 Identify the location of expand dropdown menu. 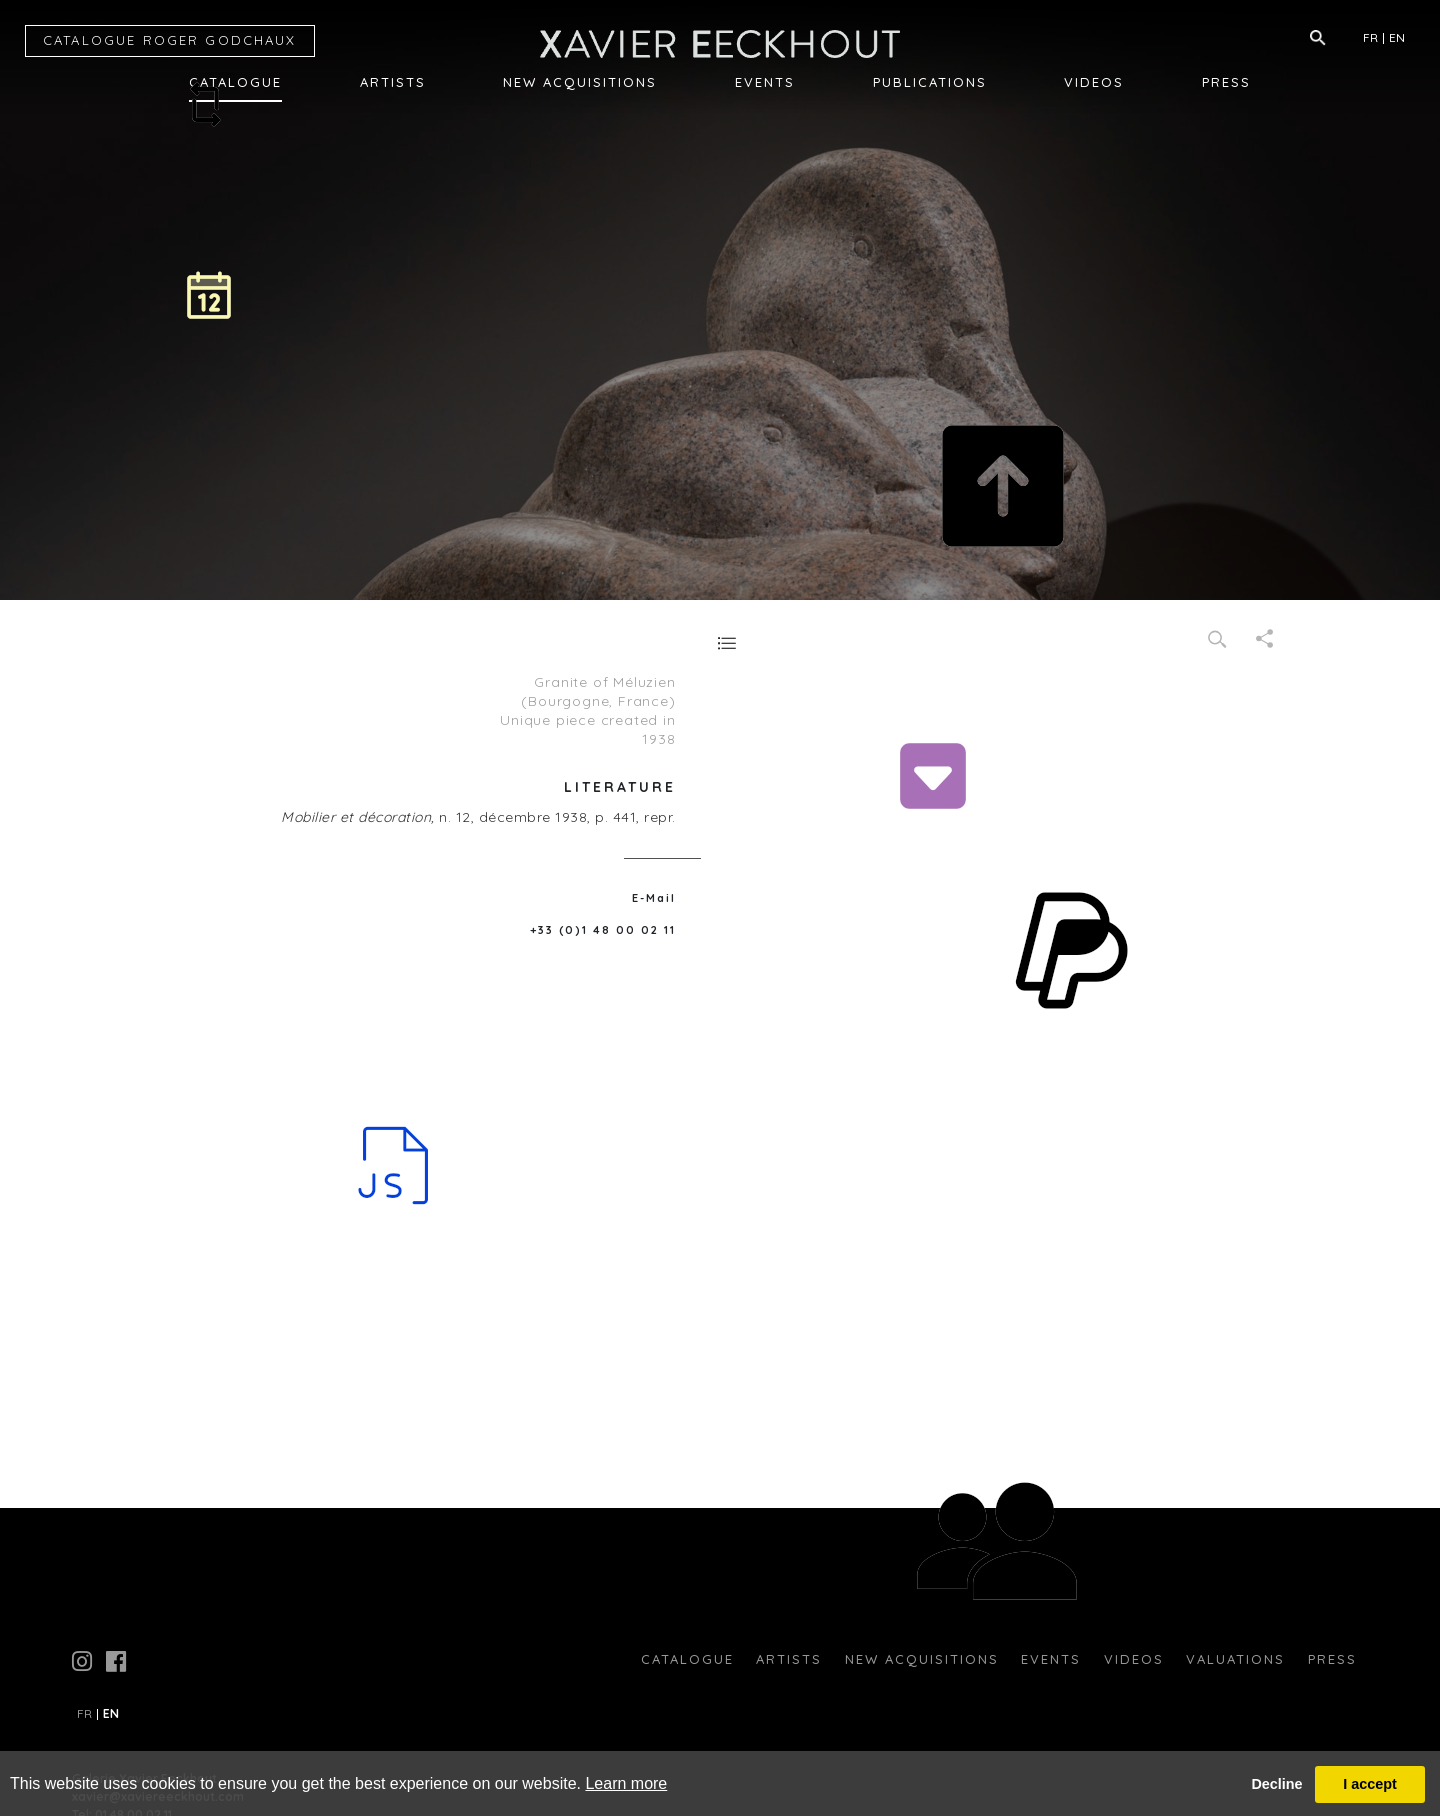
(933, 776).